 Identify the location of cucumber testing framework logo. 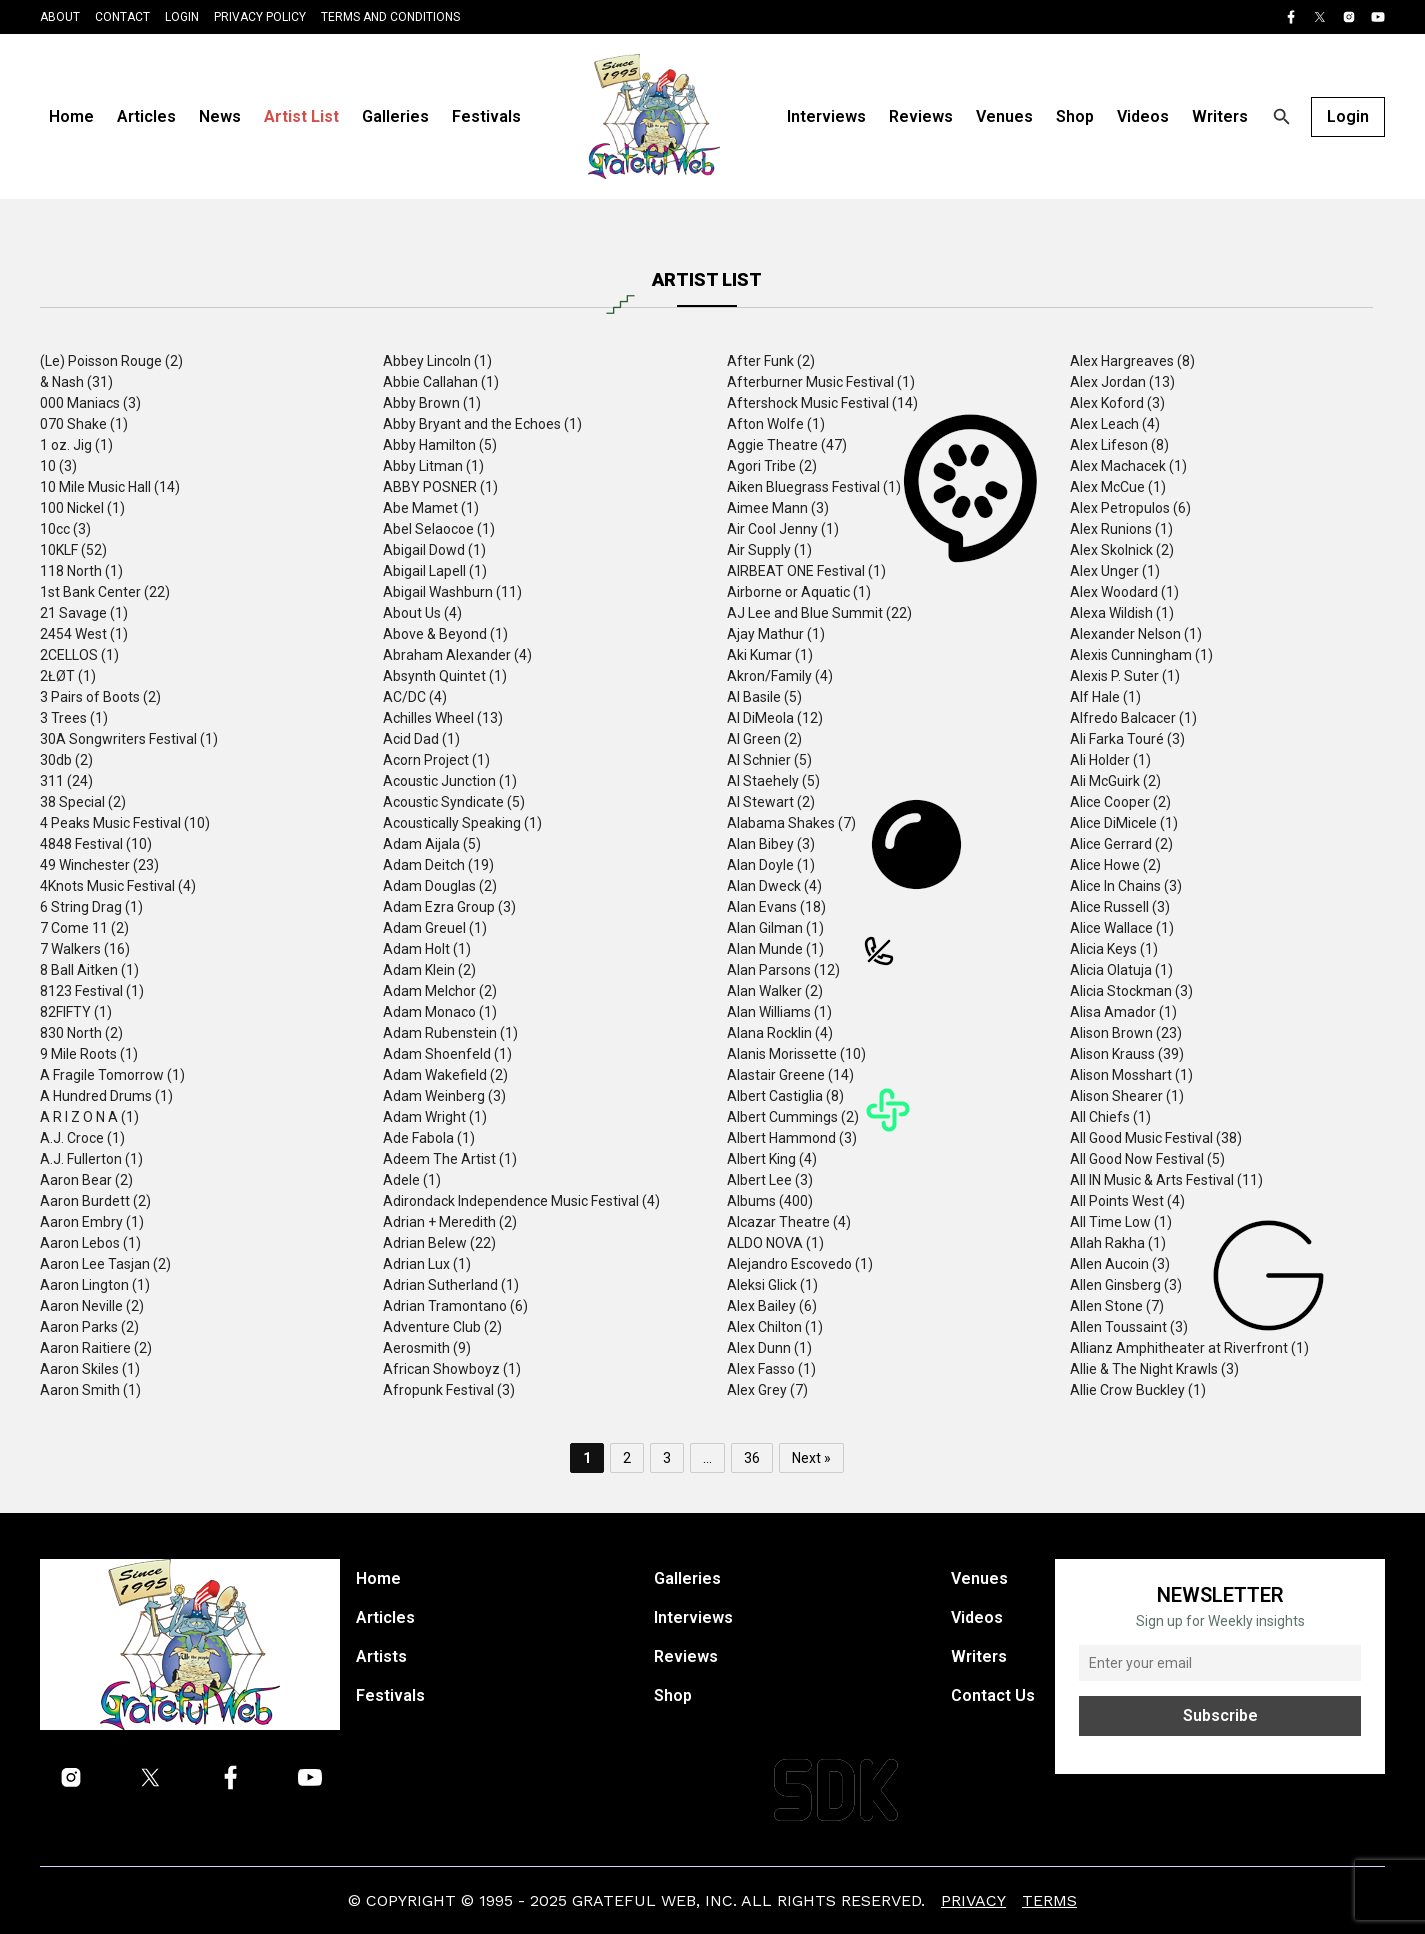
(970, 488).